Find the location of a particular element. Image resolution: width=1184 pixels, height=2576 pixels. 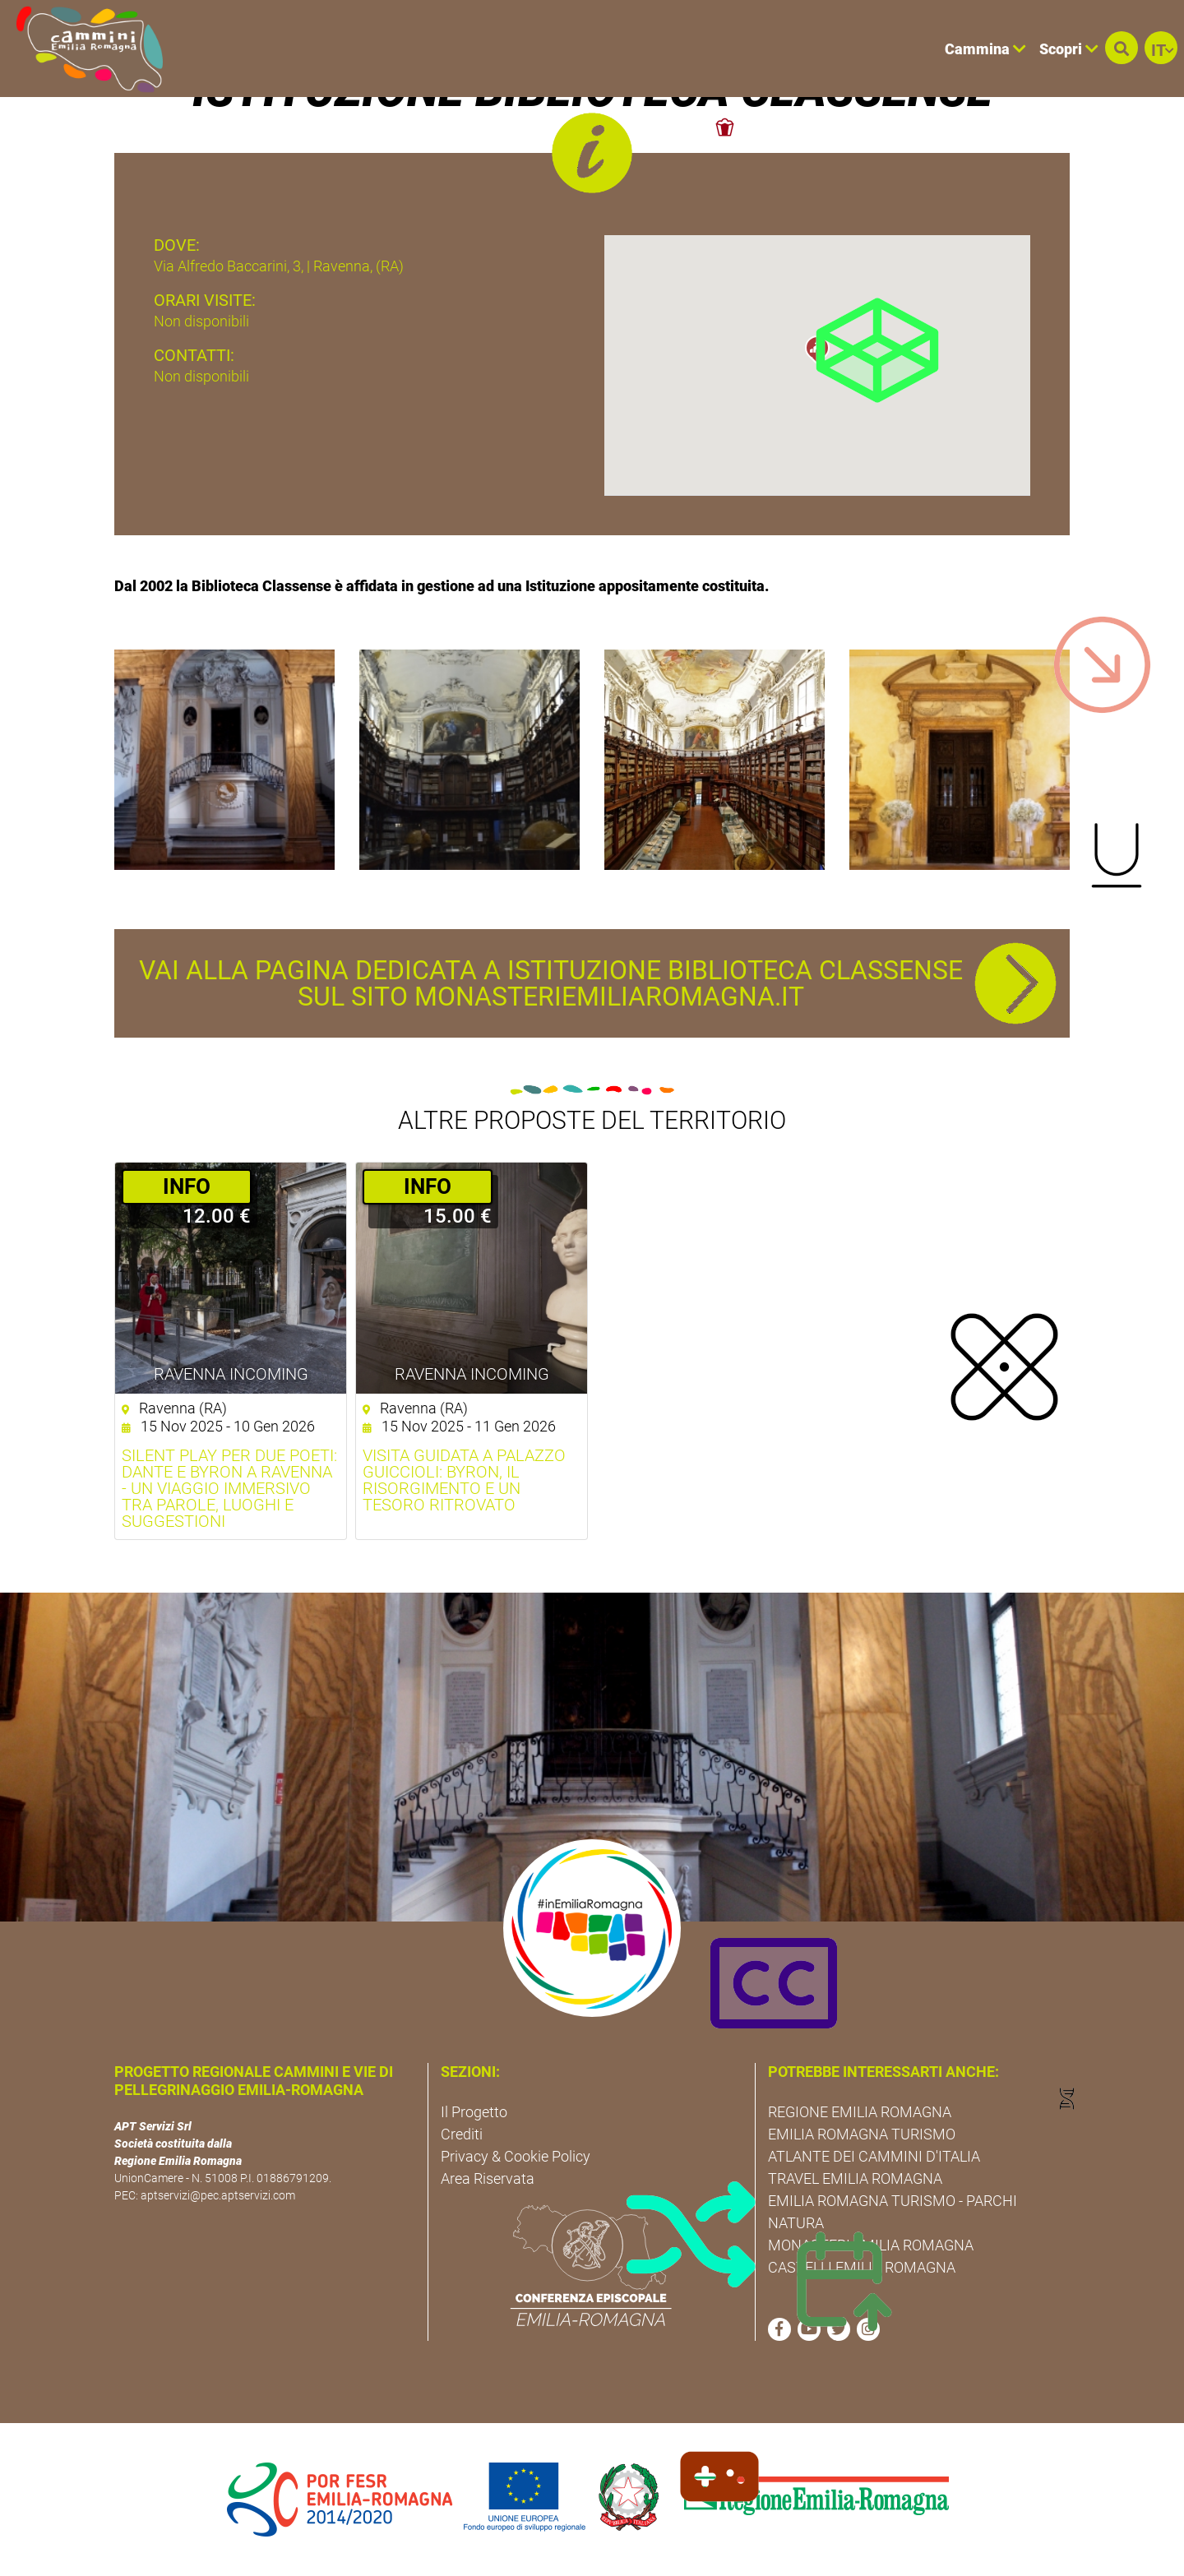

access first aid or medical help resources is located at coordinates (1004, 1367).